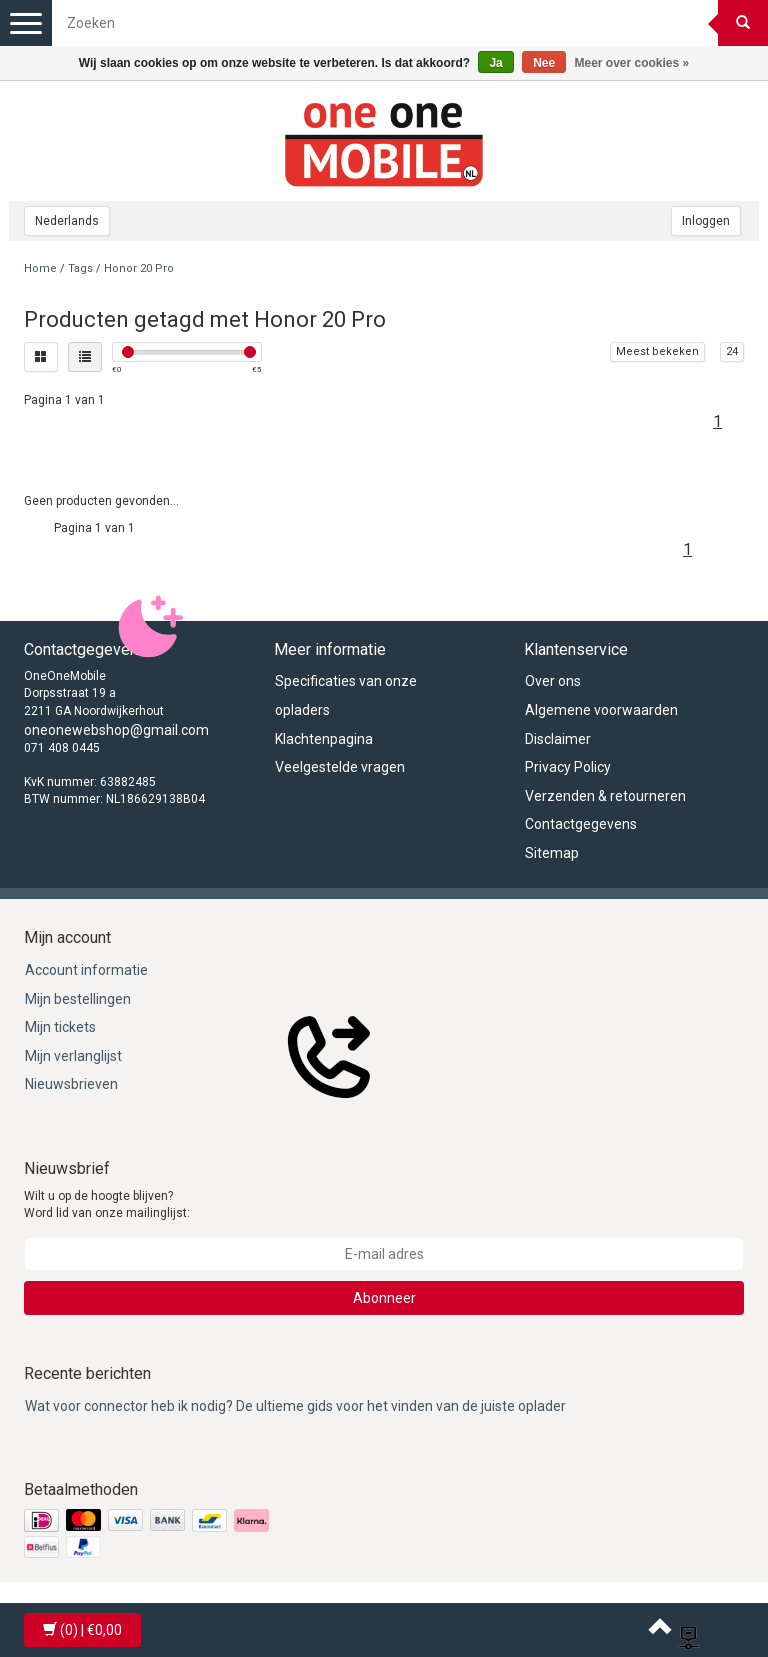  I want to click on remove an event from the timeline, so click(688, 1637).